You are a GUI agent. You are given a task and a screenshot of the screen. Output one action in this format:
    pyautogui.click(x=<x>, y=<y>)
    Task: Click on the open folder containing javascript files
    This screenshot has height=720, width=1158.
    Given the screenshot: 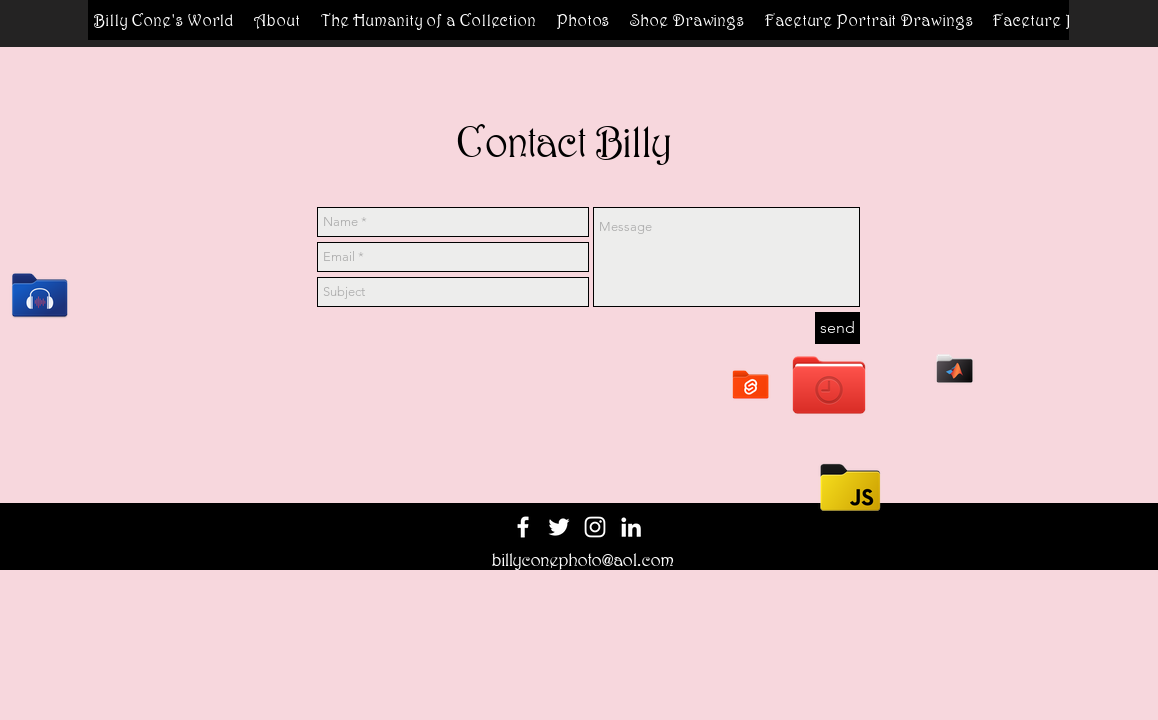 What is the action you would take?
    pyautogui.click(x=850, y=489)
    